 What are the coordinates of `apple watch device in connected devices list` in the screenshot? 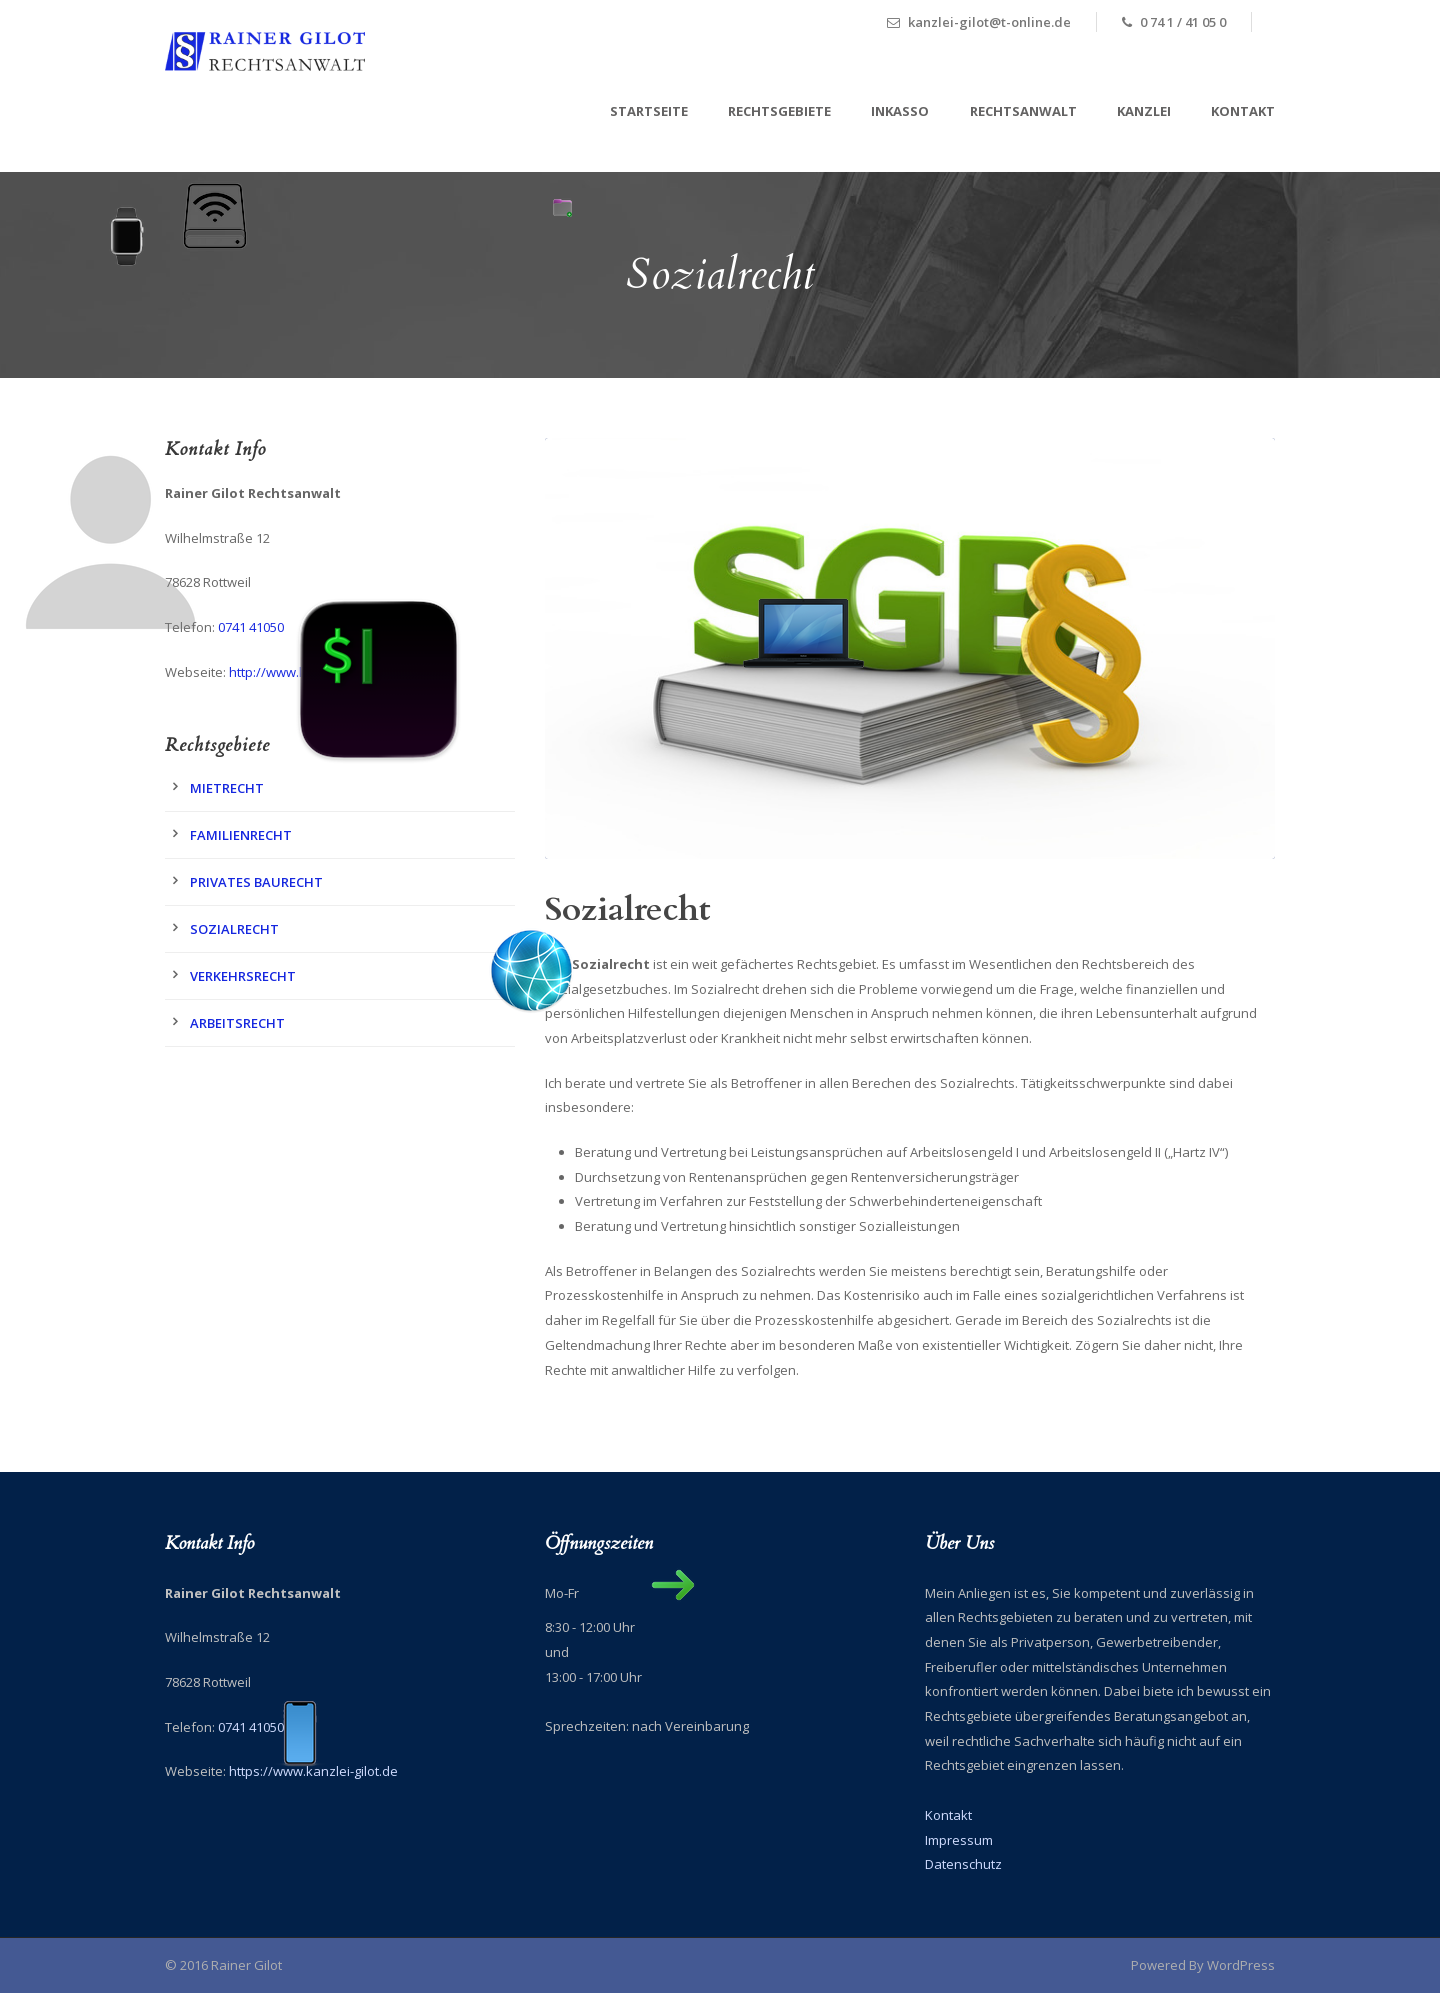 It's located at (126, 236).